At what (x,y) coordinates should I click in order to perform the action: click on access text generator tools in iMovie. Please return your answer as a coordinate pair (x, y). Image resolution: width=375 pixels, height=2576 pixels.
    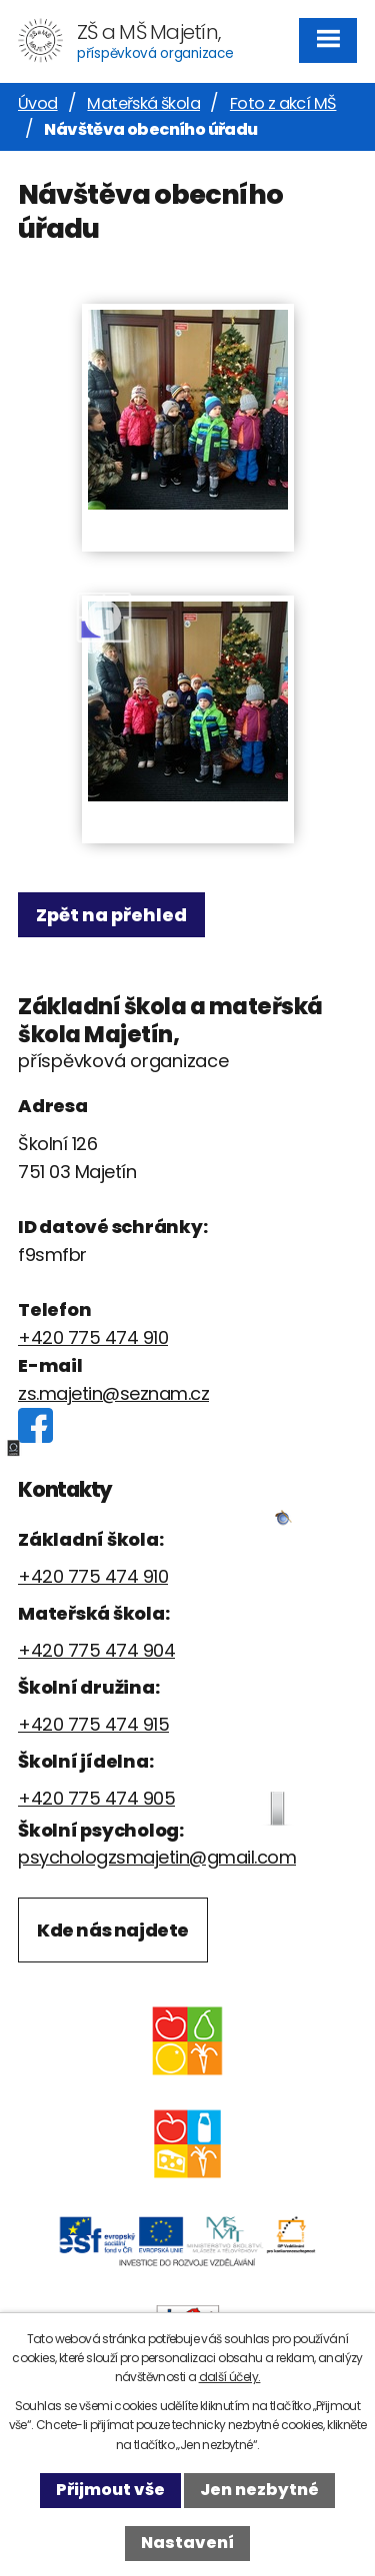
    Looking at the image, I should click on (104, 618).